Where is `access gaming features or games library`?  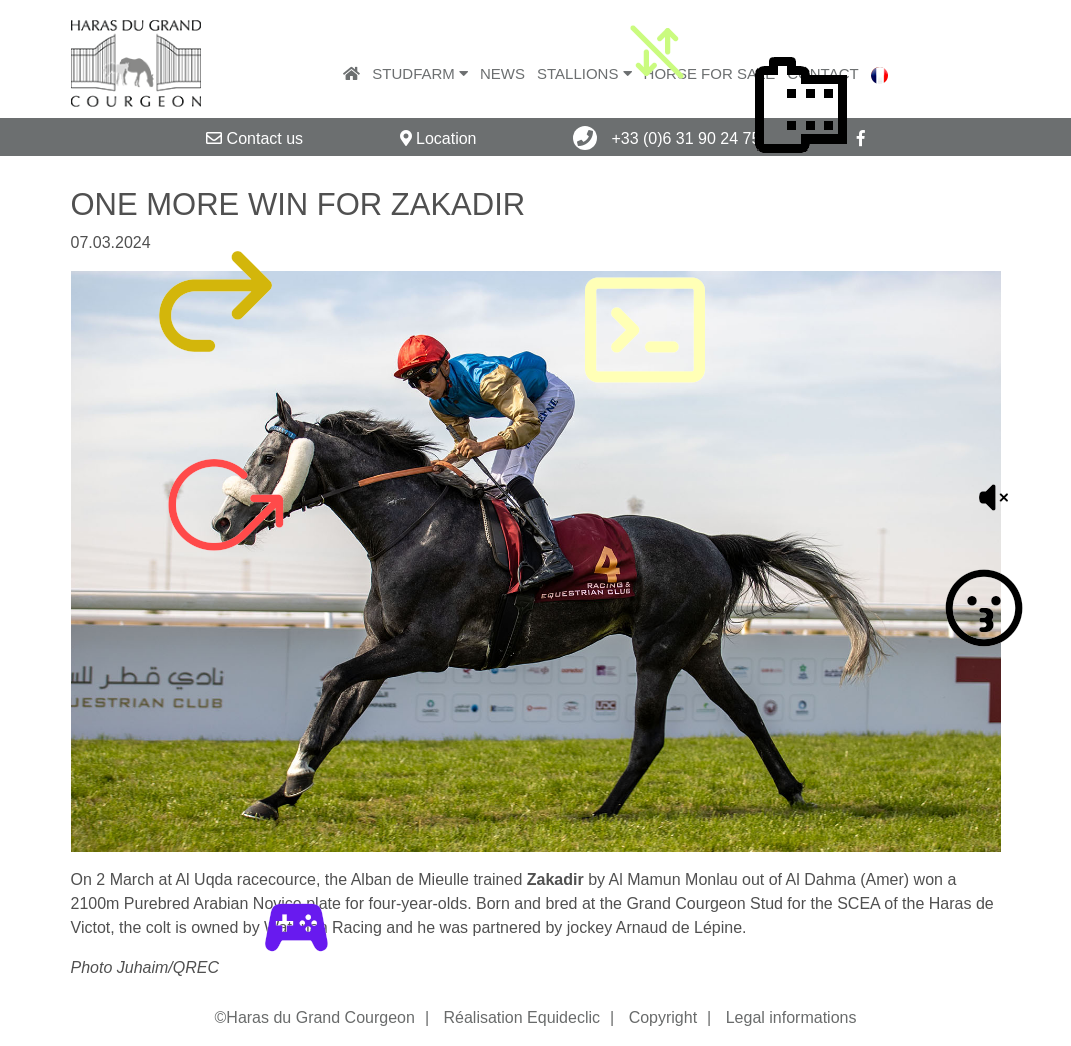
access gaming features or games library is located at coordinates (297, 927).